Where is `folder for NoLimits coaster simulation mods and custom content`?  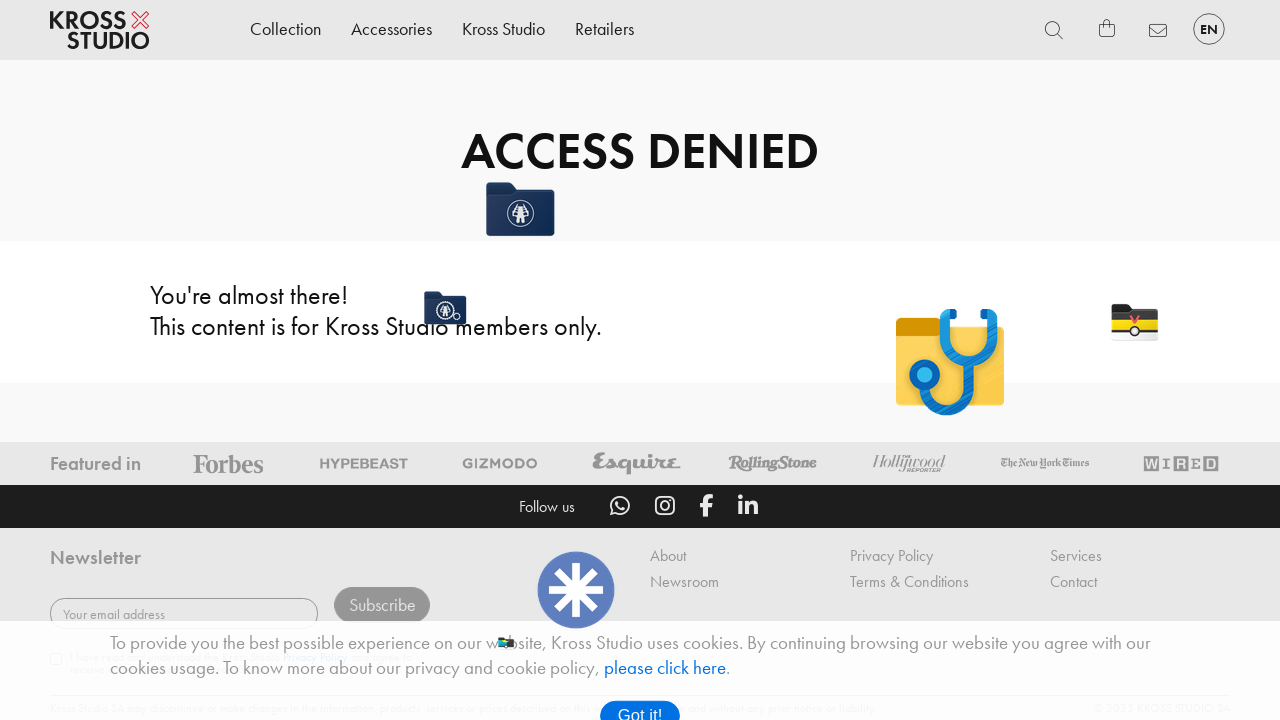
folder for NoLimits coaster simulation mods and custom content is located at coordinates (445, 309).